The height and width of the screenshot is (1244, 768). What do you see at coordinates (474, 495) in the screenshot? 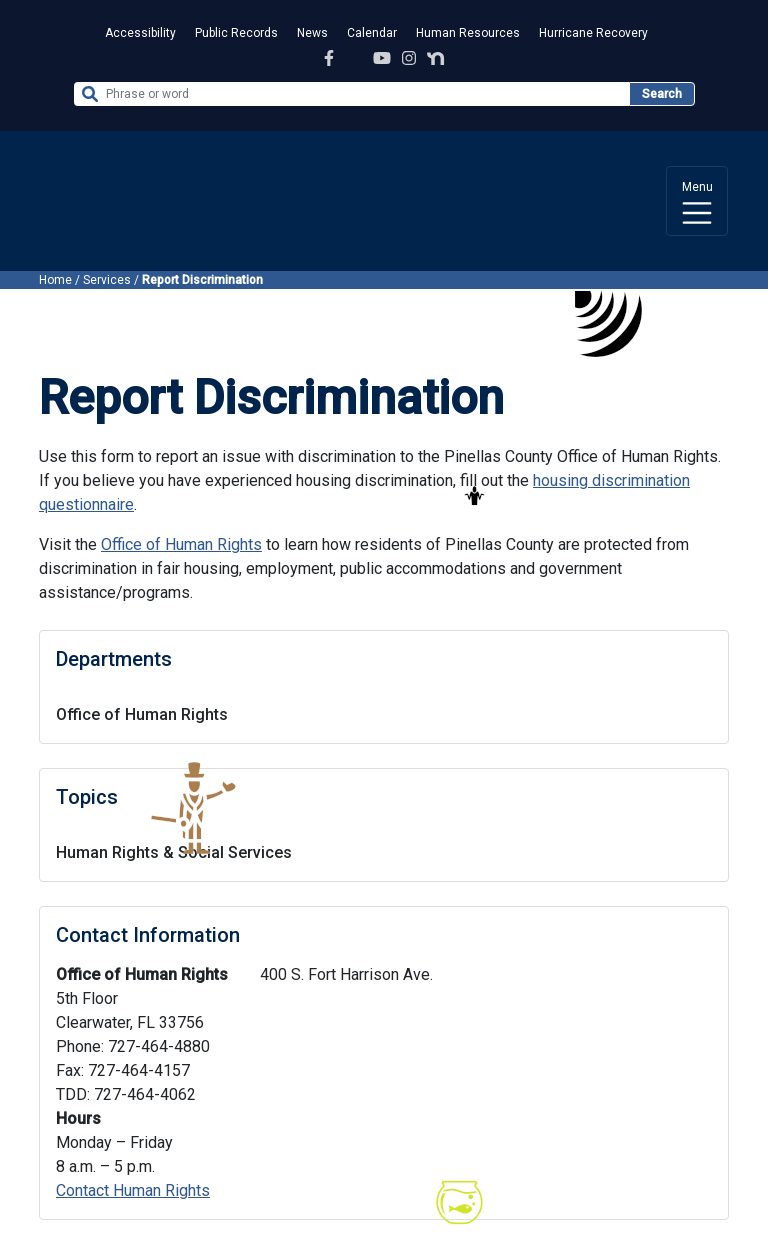
I see `indicates unknown or uncertain status` at bounding box center [474, 495].